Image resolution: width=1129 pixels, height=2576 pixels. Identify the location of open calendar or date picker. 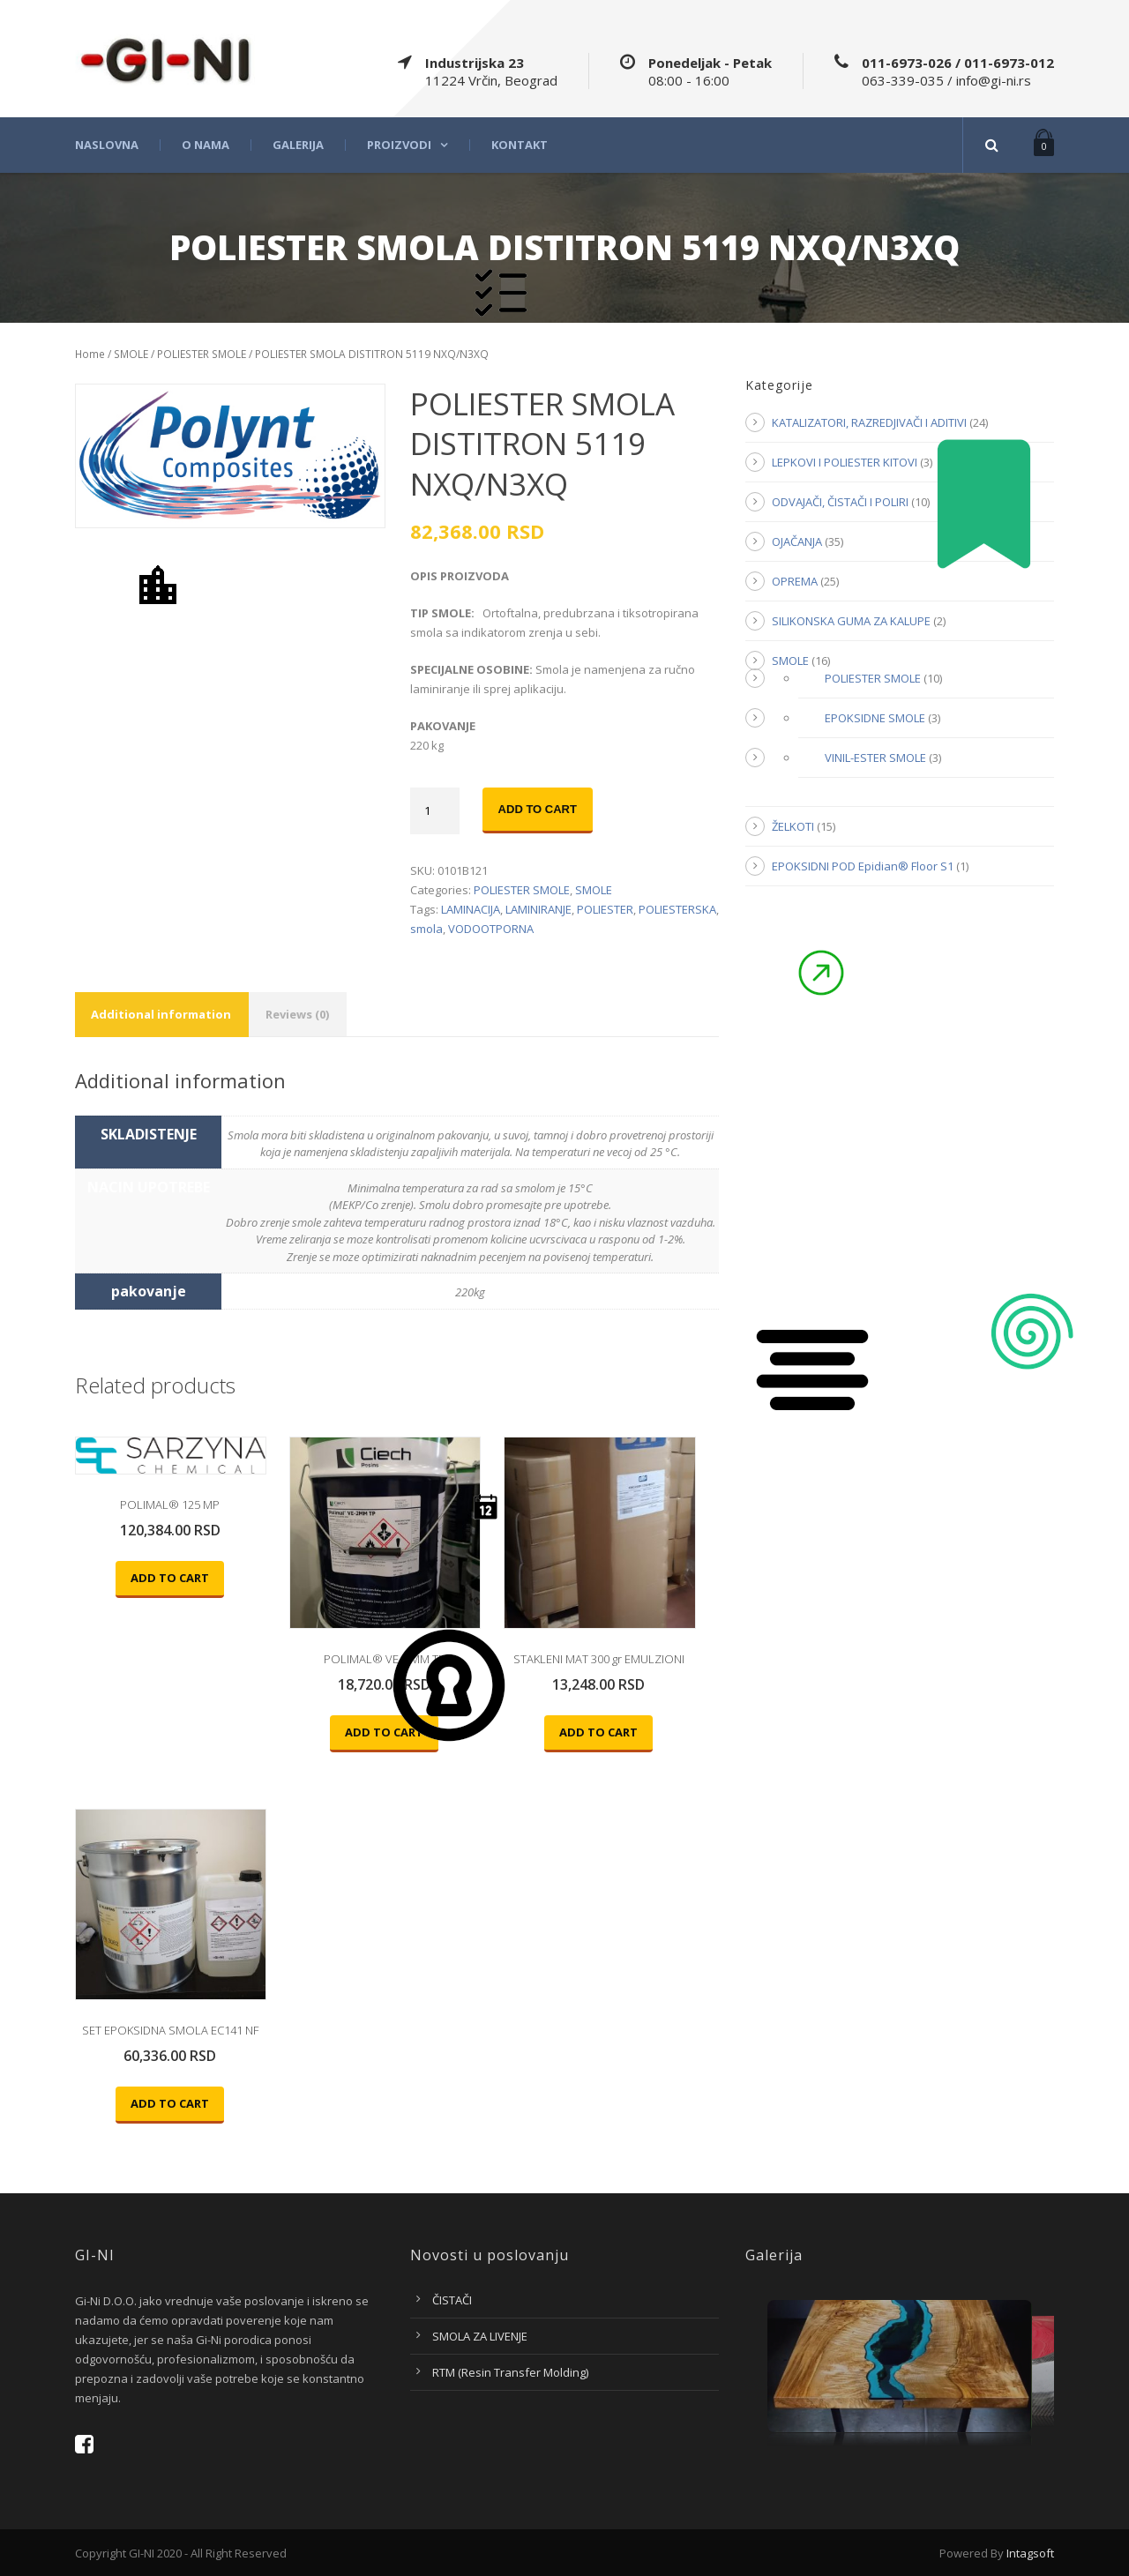
(485, 1507).